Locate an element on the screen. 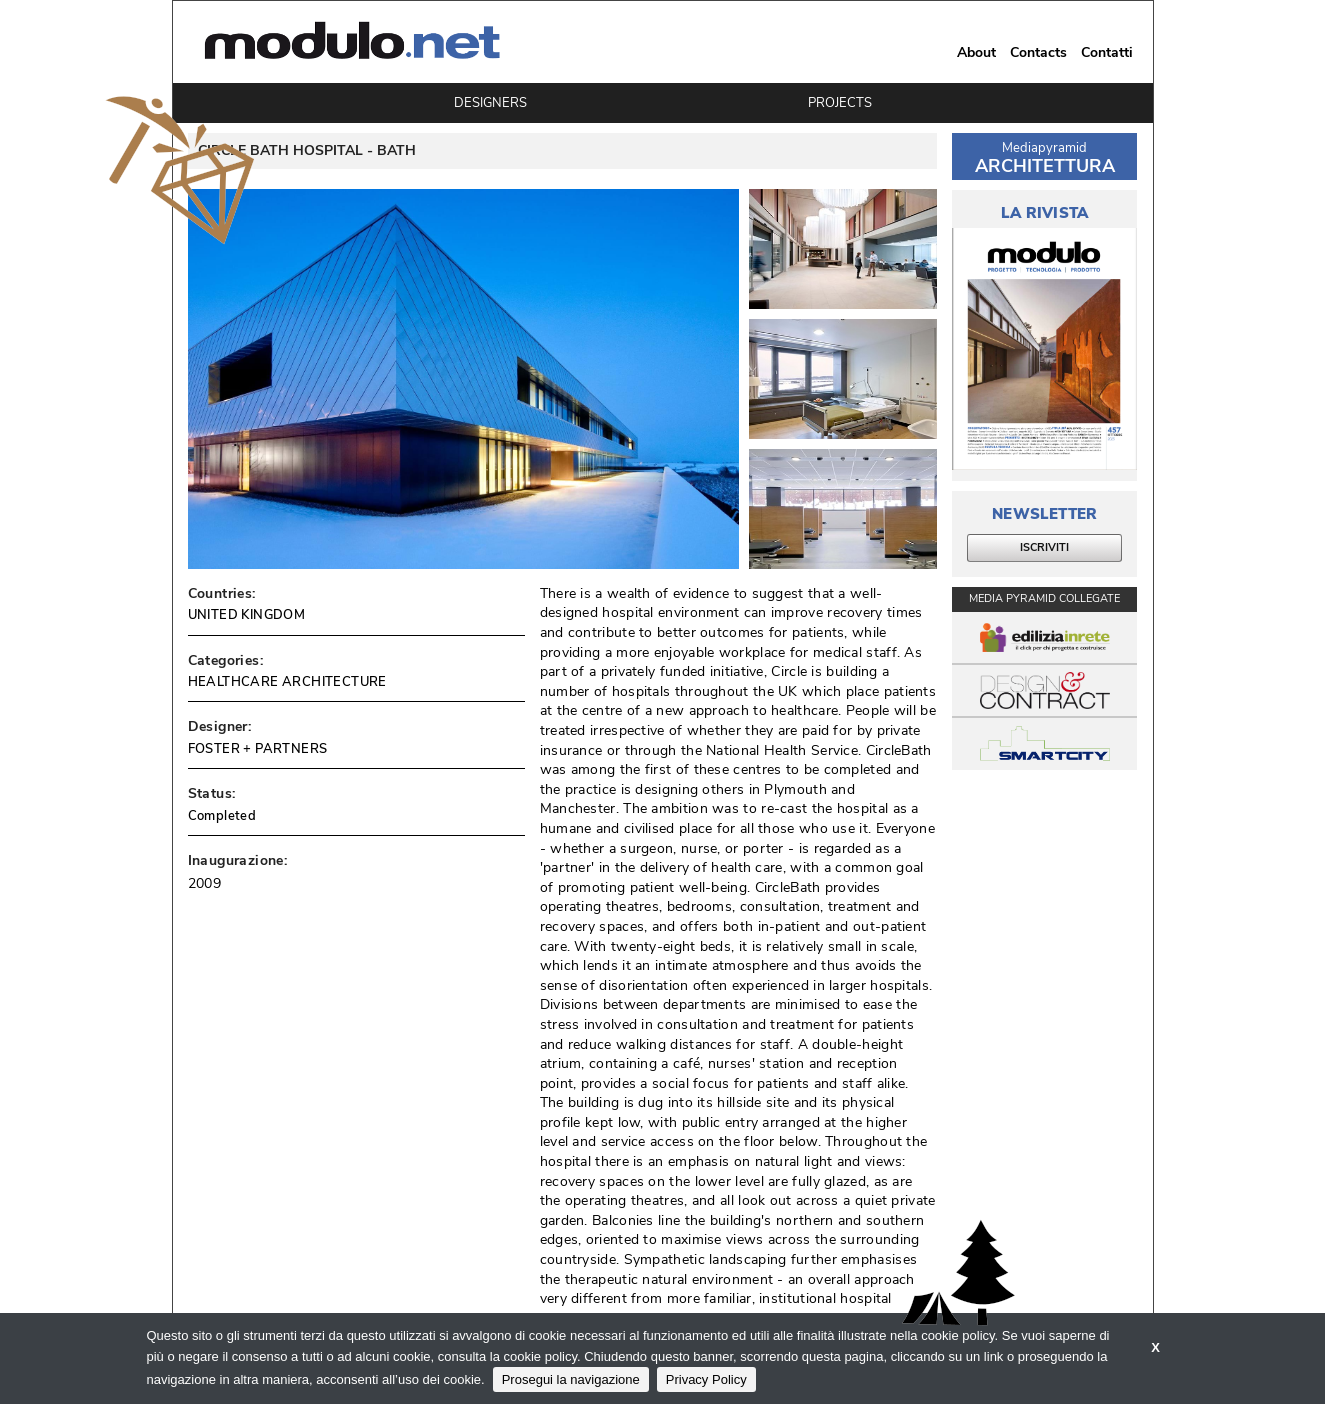 The image size is (1325, 1404). indicates hard difficulty or challenge level is located at coordinates (179, 170).